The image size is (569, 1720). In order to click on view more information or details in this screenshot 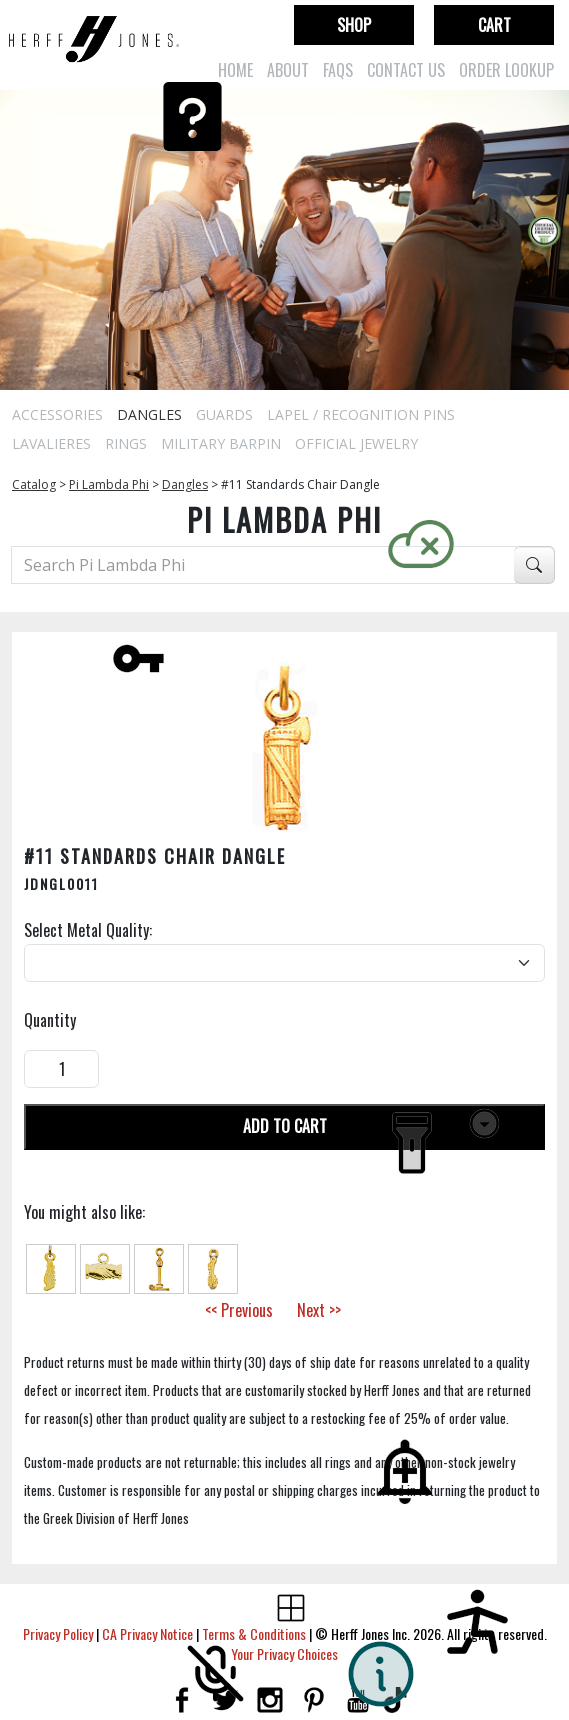, I will do `click(381, 1674)`.